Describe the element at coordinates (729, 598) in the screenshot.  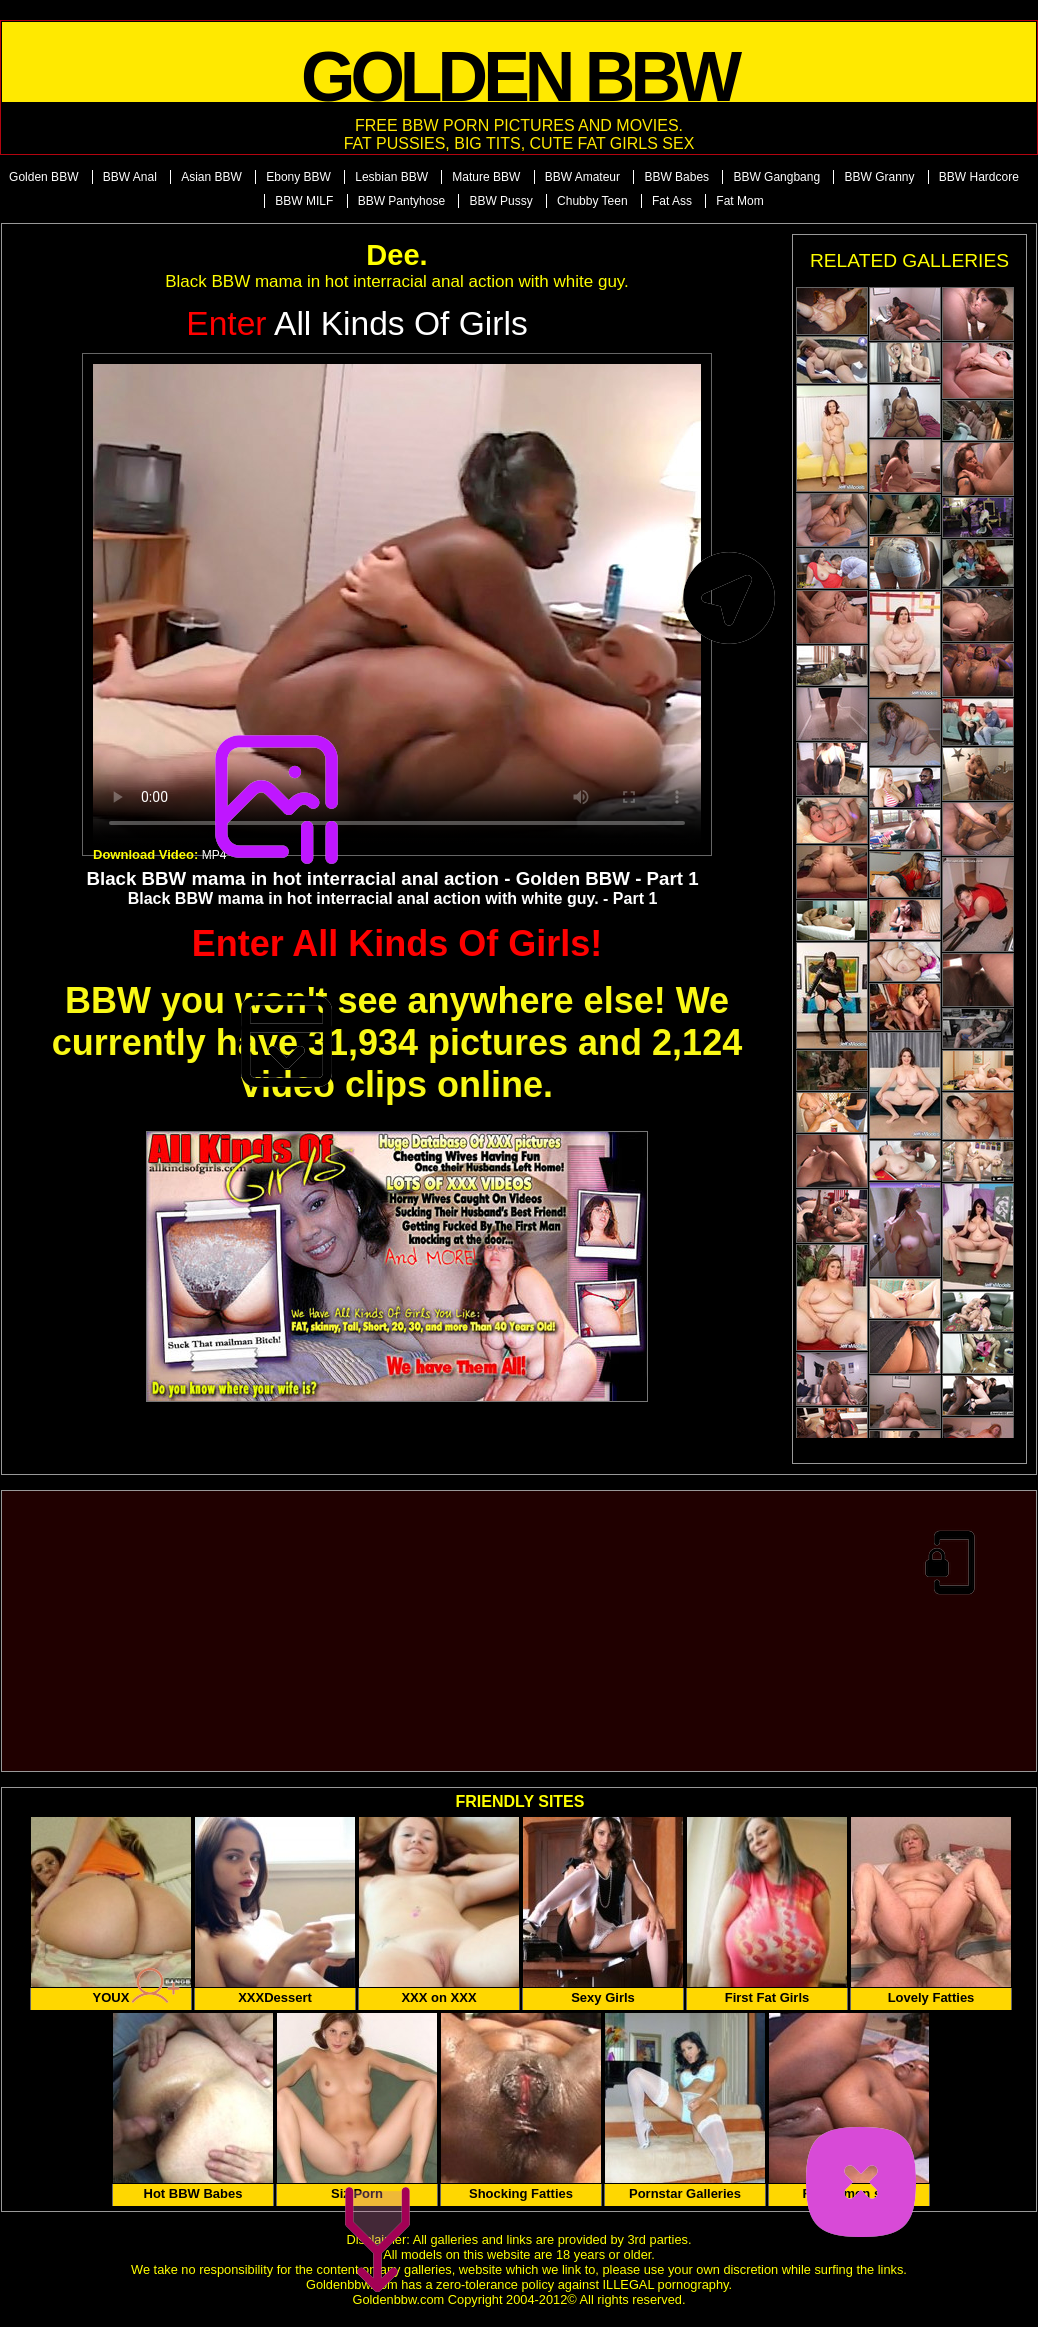
I see `access location services` at that location.